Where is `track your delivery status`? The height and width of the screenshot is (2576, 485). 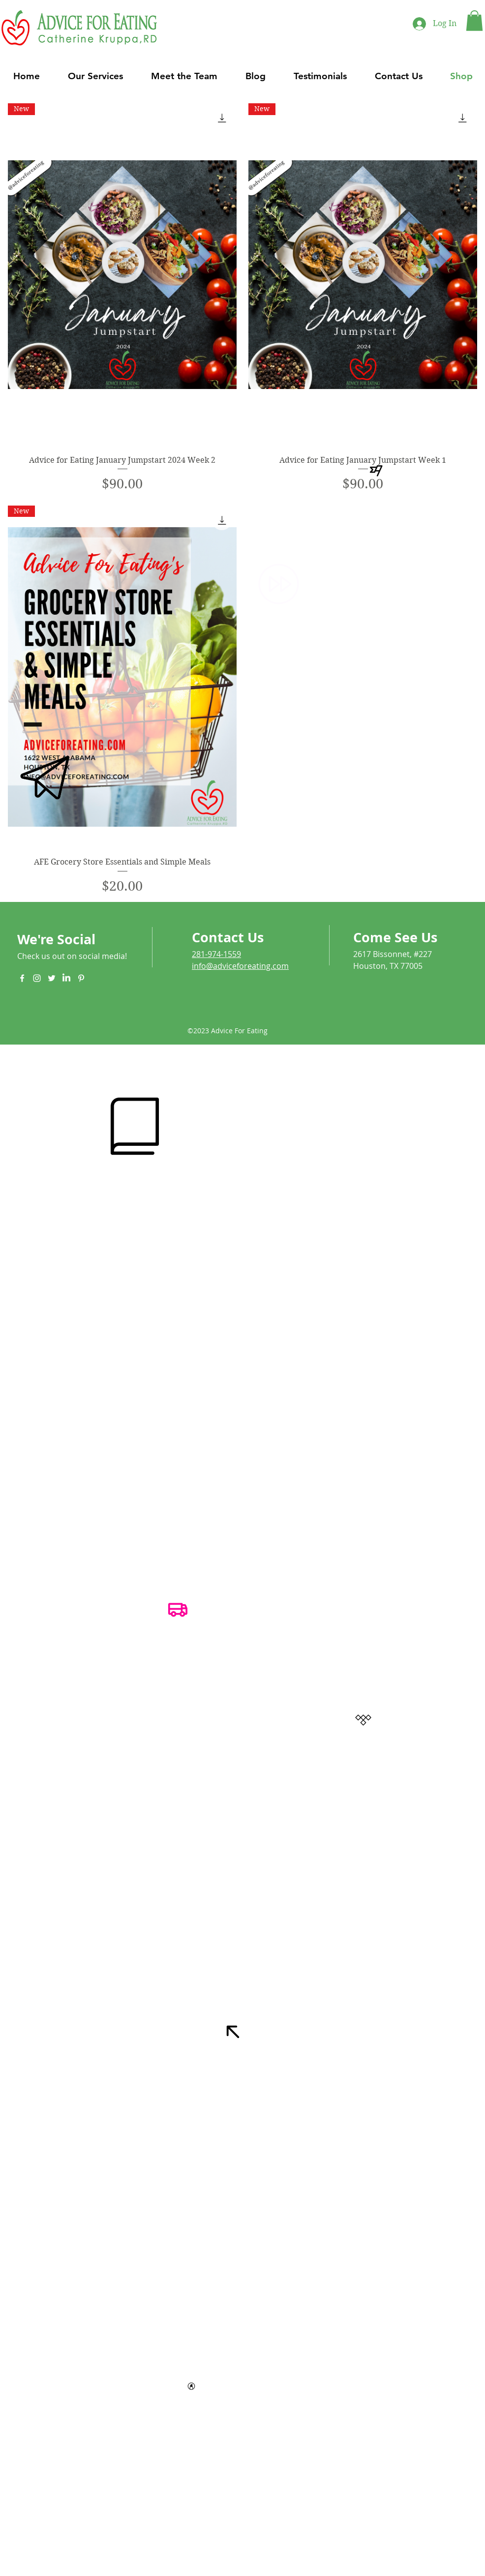 track your delivery status is located at coordinates (177, 1609).